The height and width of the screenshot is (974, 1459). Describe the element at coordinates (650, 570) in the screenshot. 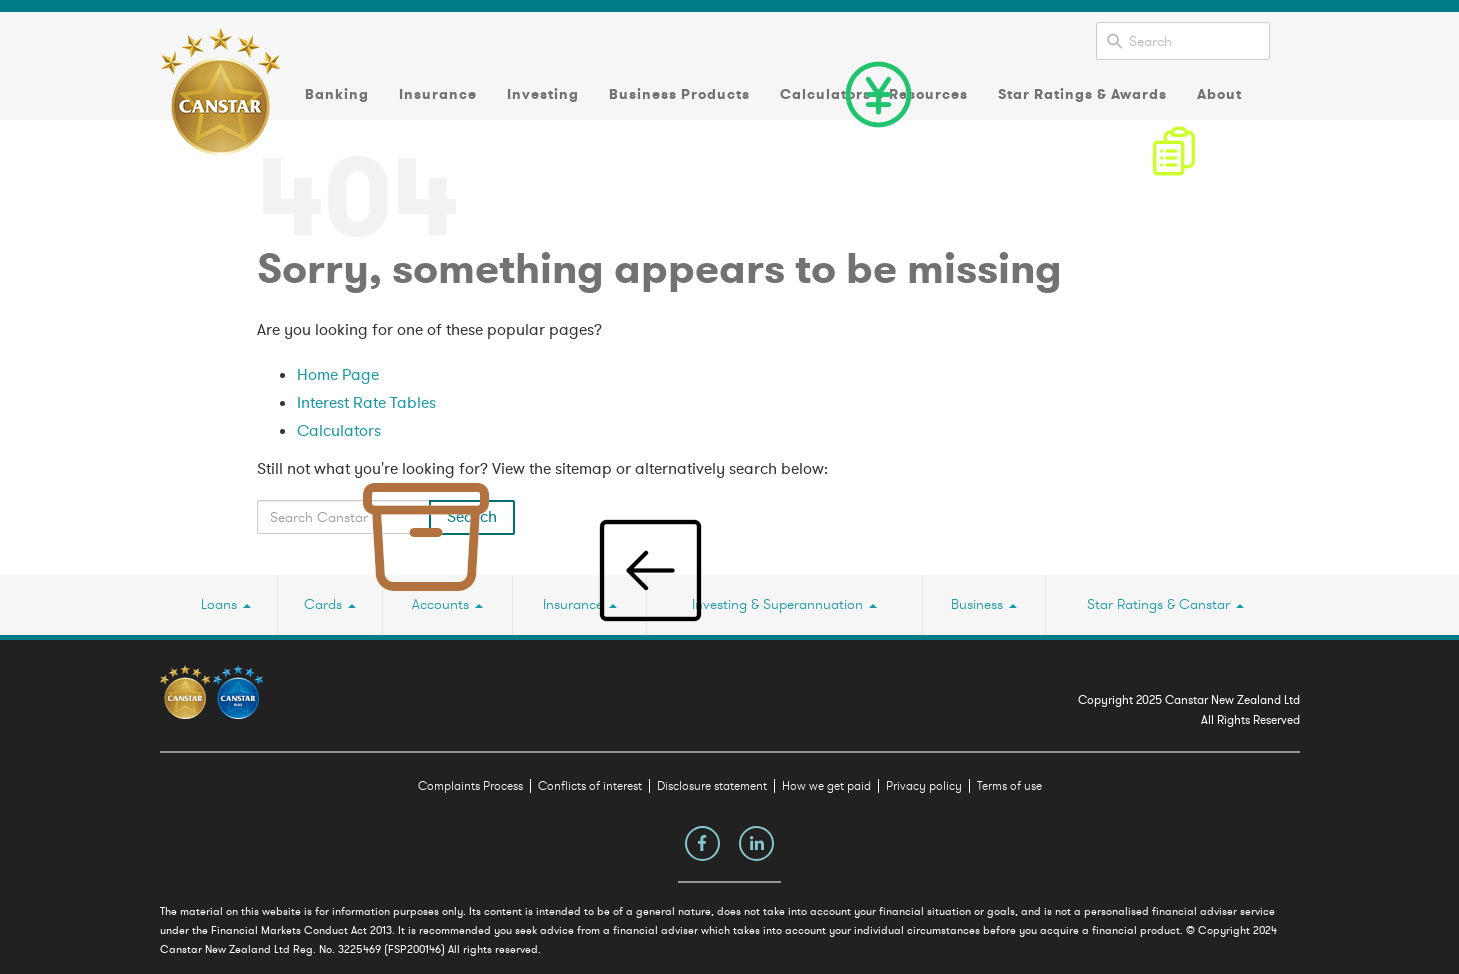

I see `go back to previous screen` at that location.